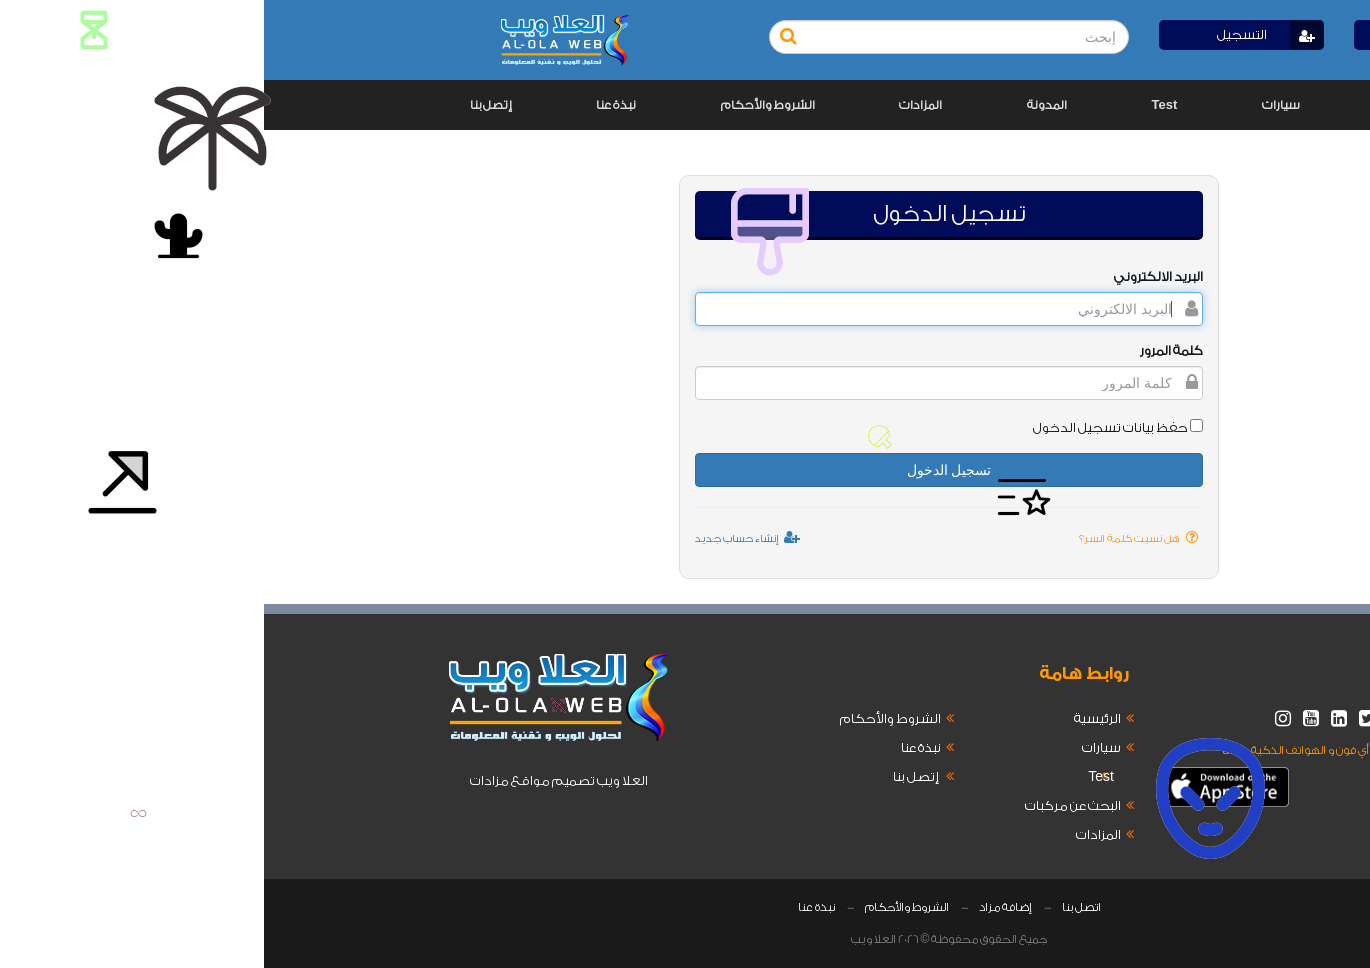 This screenshot has height=968, width=1370. I want to click on view your favorites list, so click(1022, 497).